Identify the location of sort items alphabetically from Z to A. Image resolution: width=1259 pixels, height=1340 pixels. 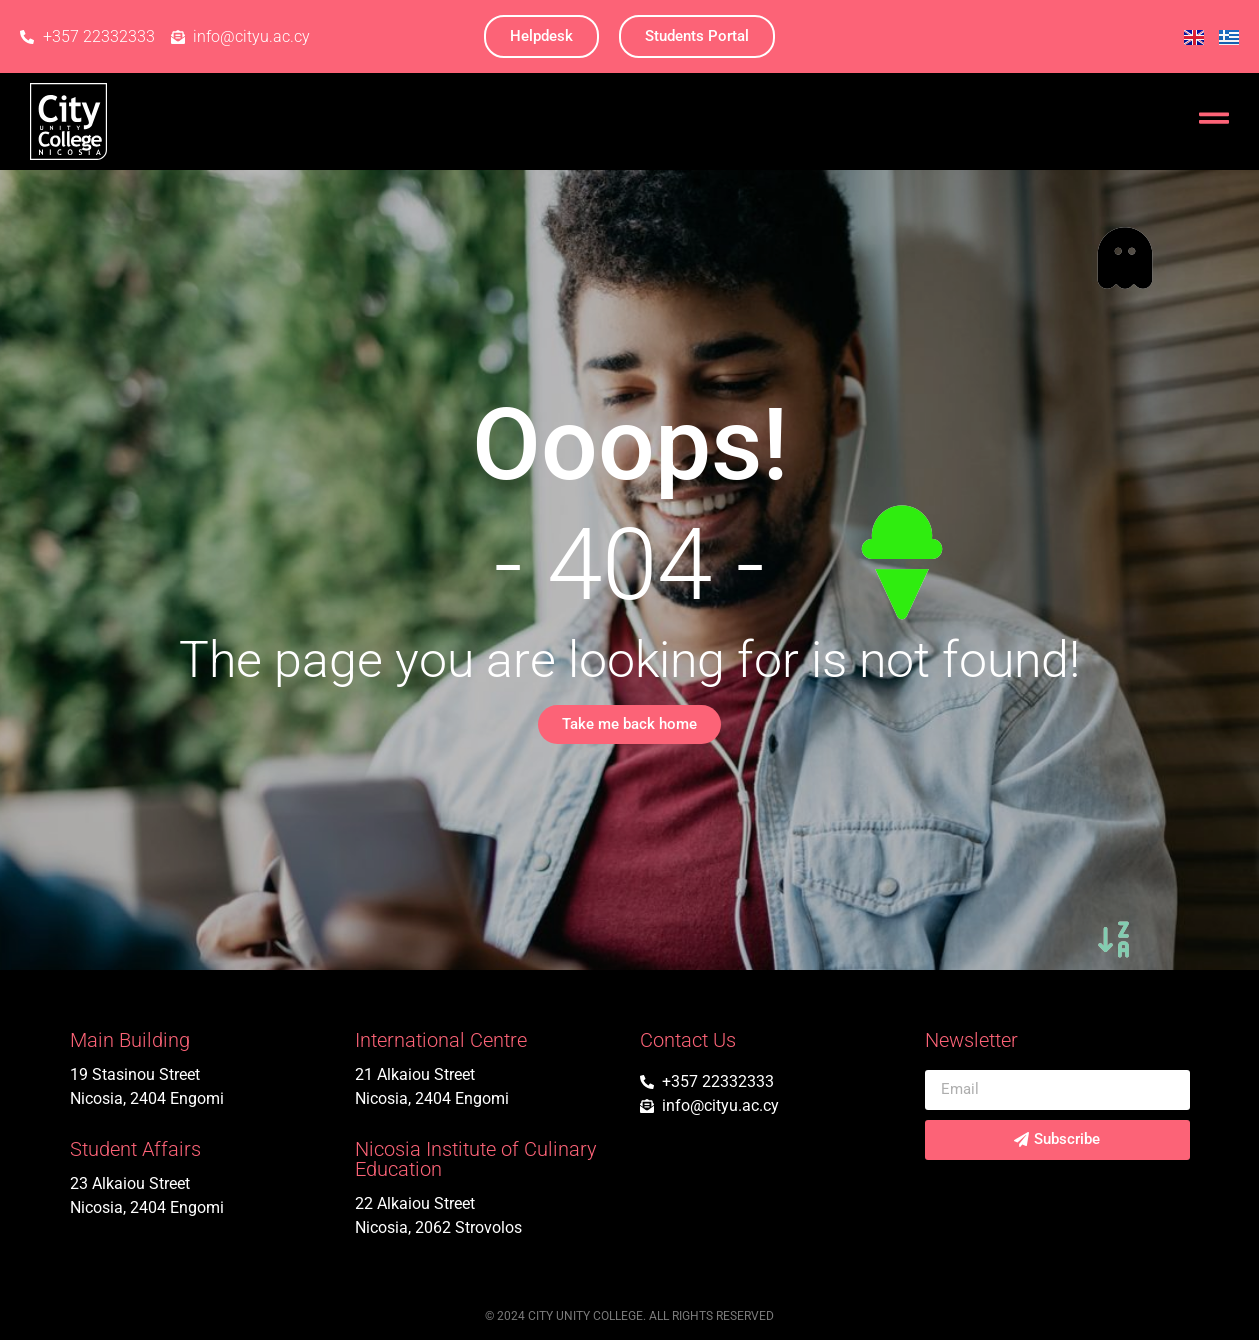
(1114, 939).